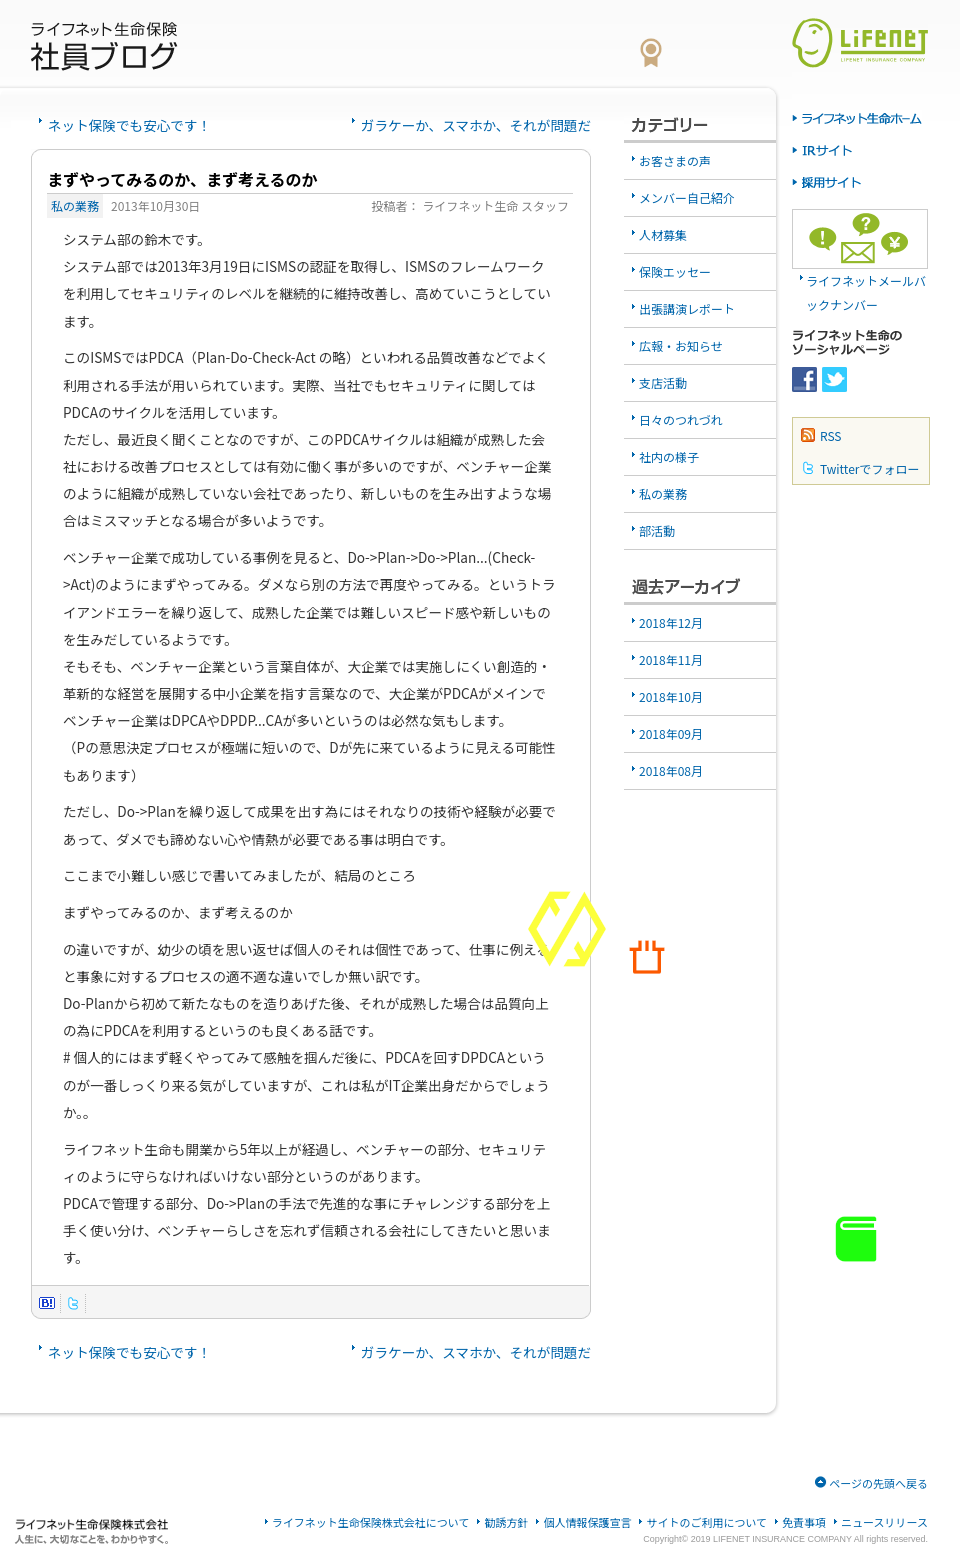 This screenshot has width=960, height=1552. I want to click on open your library or reading list, so click(856, 1239).